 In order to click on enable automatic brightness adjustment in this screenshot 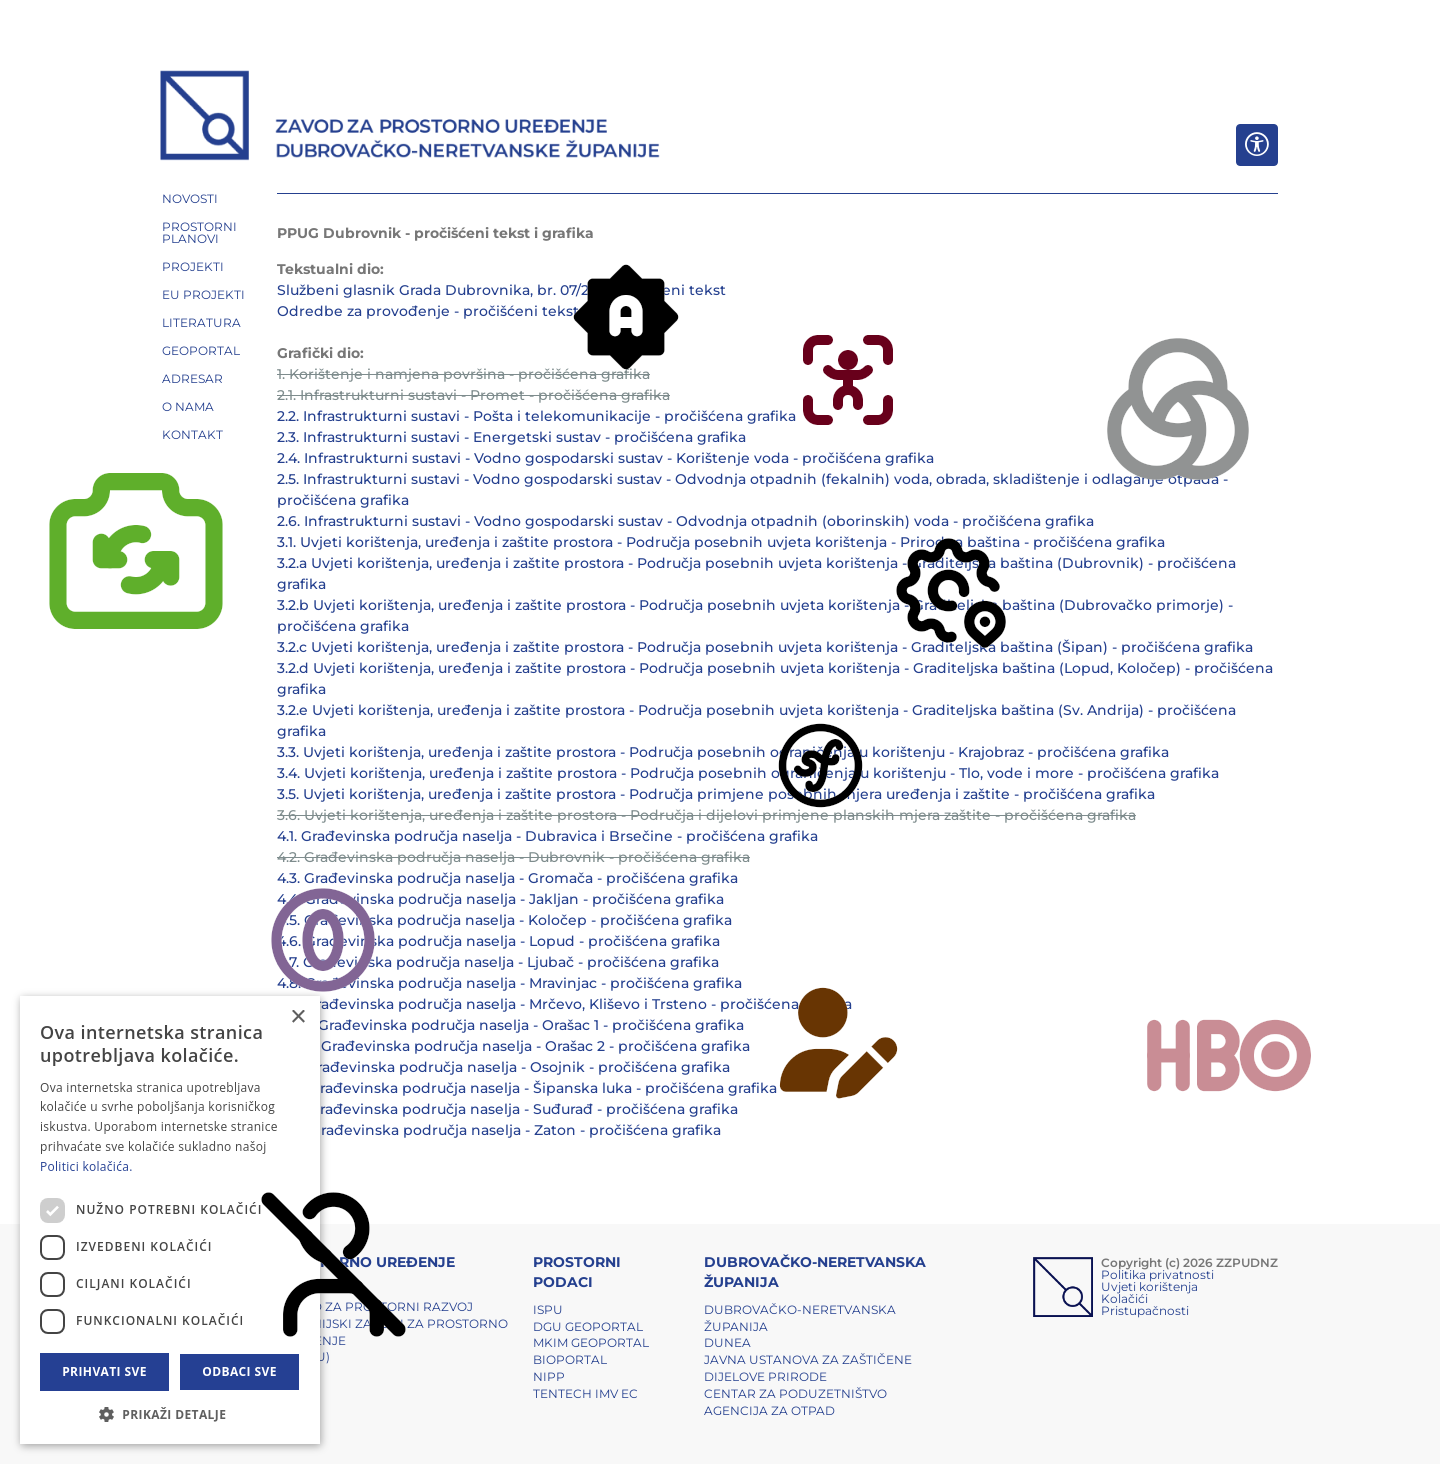, I will do `click(626, 317)`.